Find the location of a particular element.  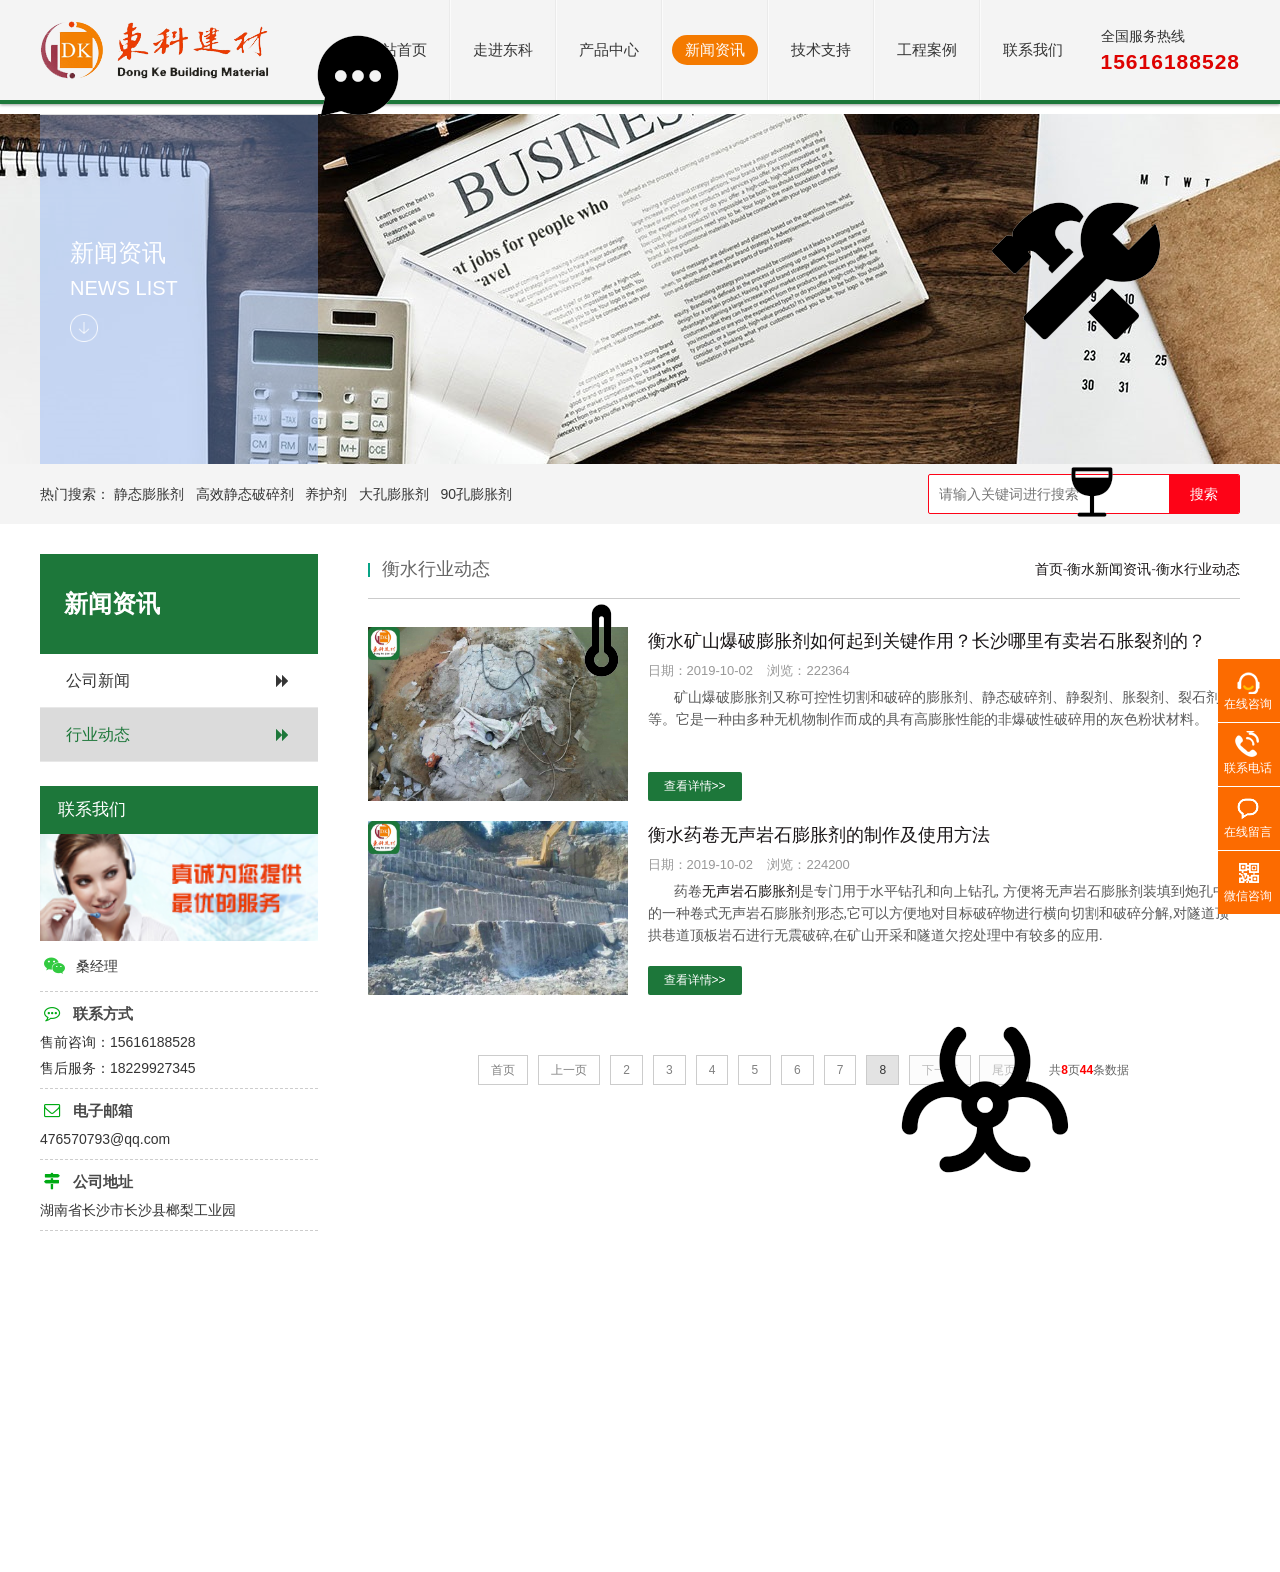

open chat or messaging is located at coordinates (358, 76).